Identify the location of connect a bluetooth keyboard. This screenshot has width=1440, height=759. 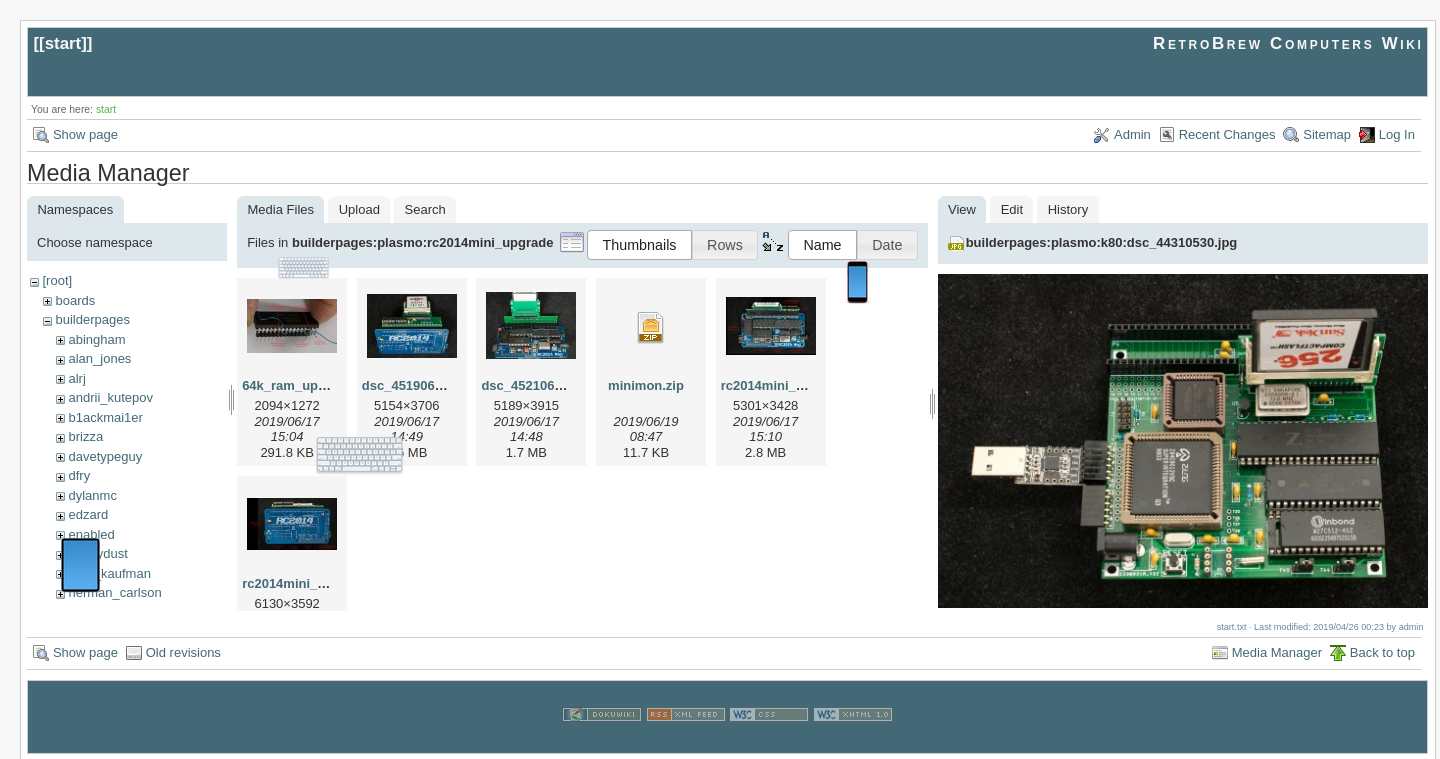
(303, 267).